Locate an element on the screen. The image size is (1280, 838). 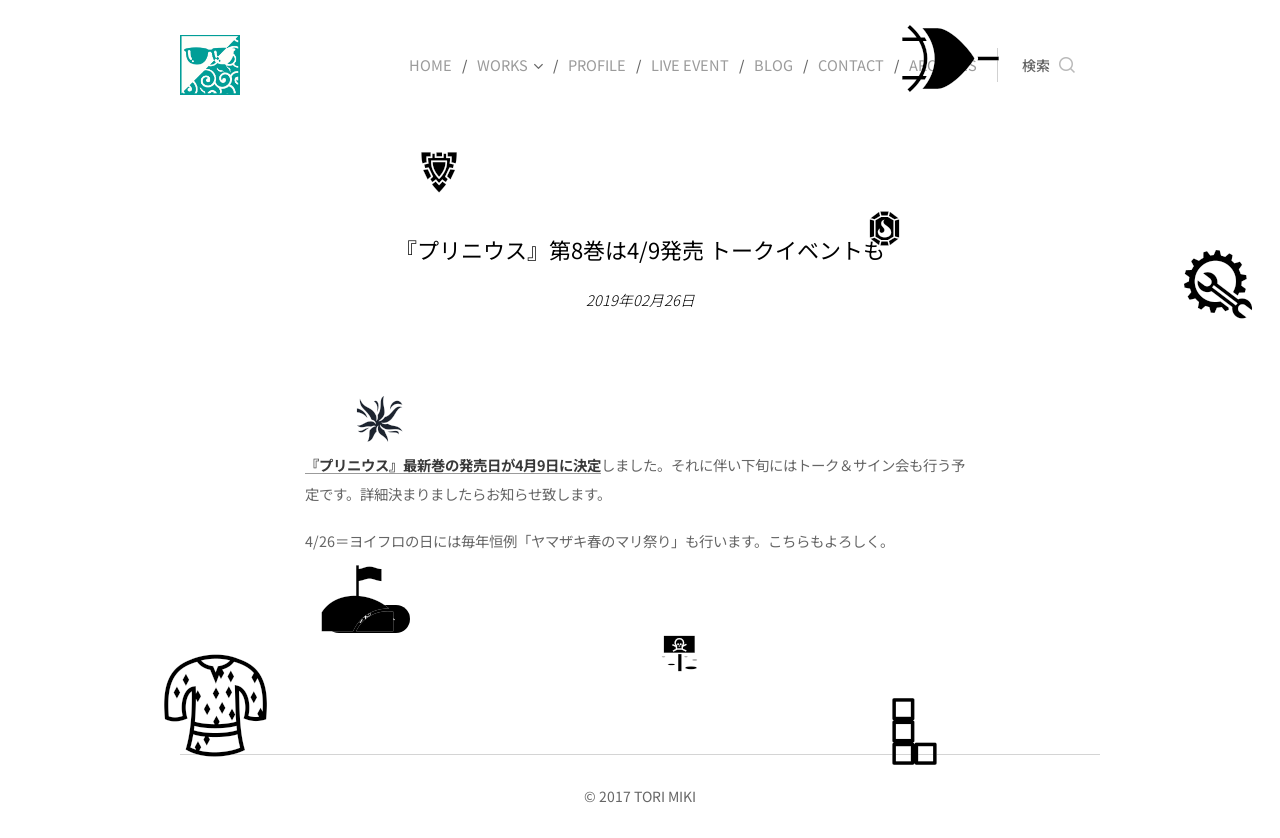
indicates protected or secured content is located at coordinates (439, 172).